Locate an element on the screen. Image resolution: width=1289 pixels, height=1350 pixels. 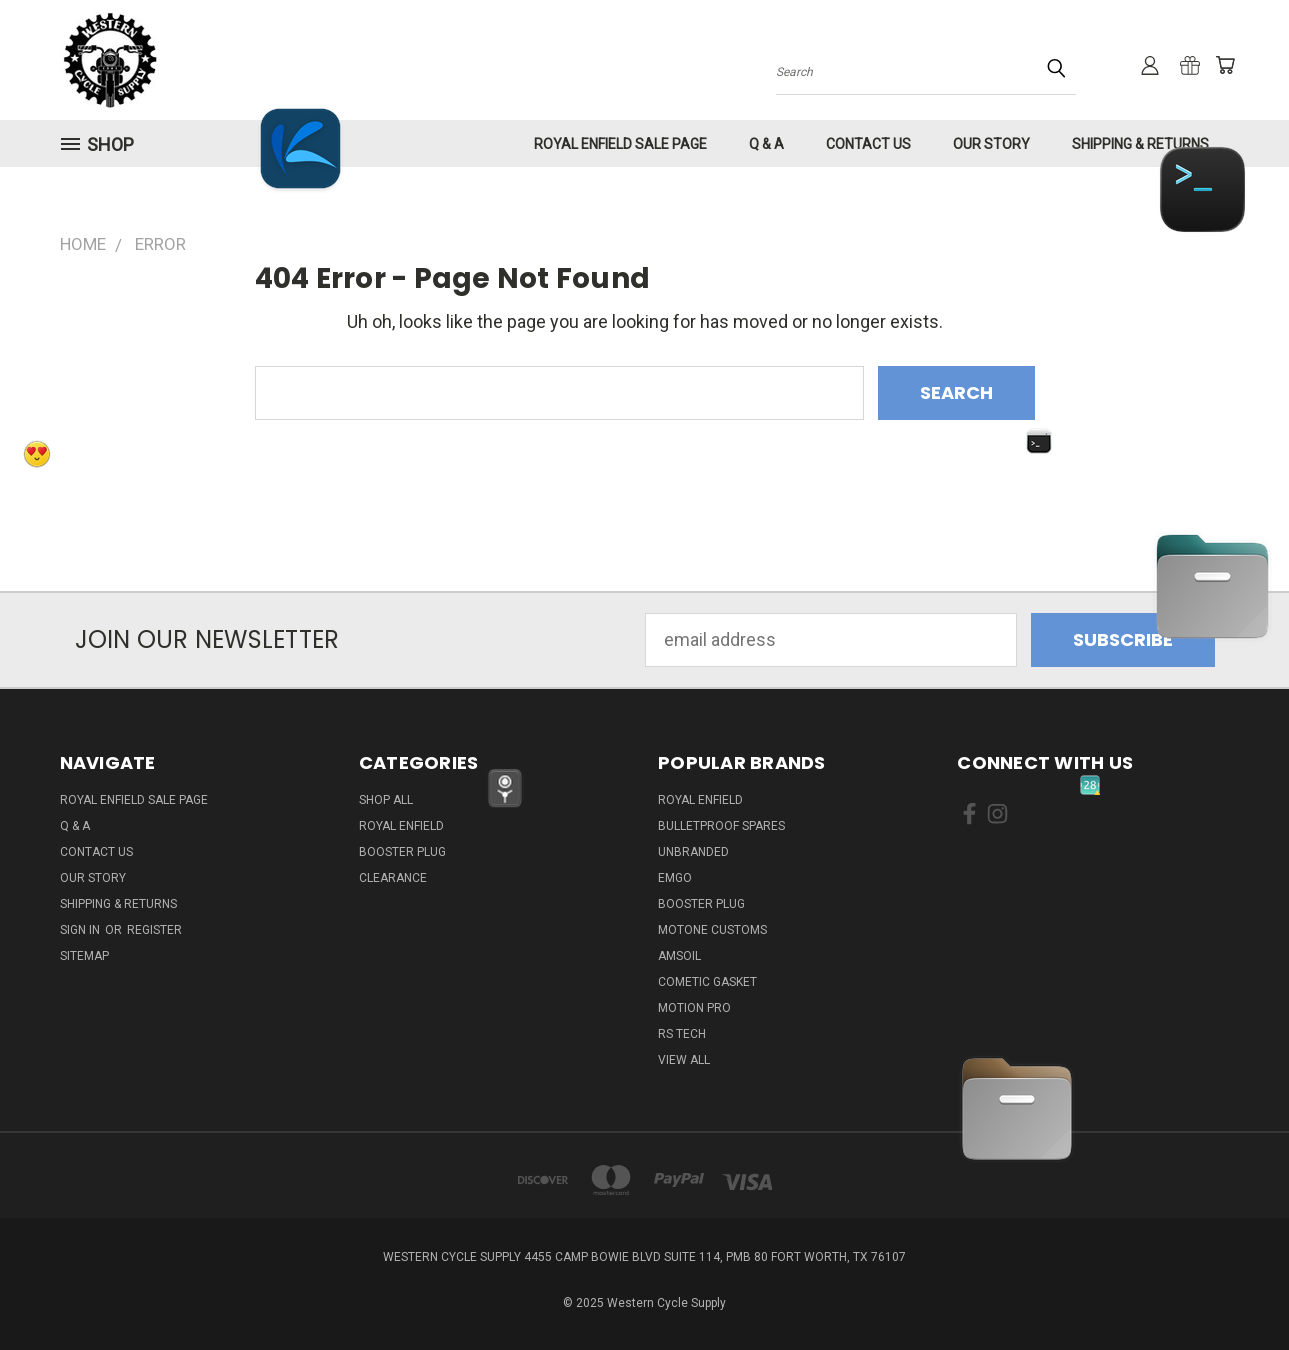
indicates an upcoming appointment or event is located at coordinates (1090, 785).